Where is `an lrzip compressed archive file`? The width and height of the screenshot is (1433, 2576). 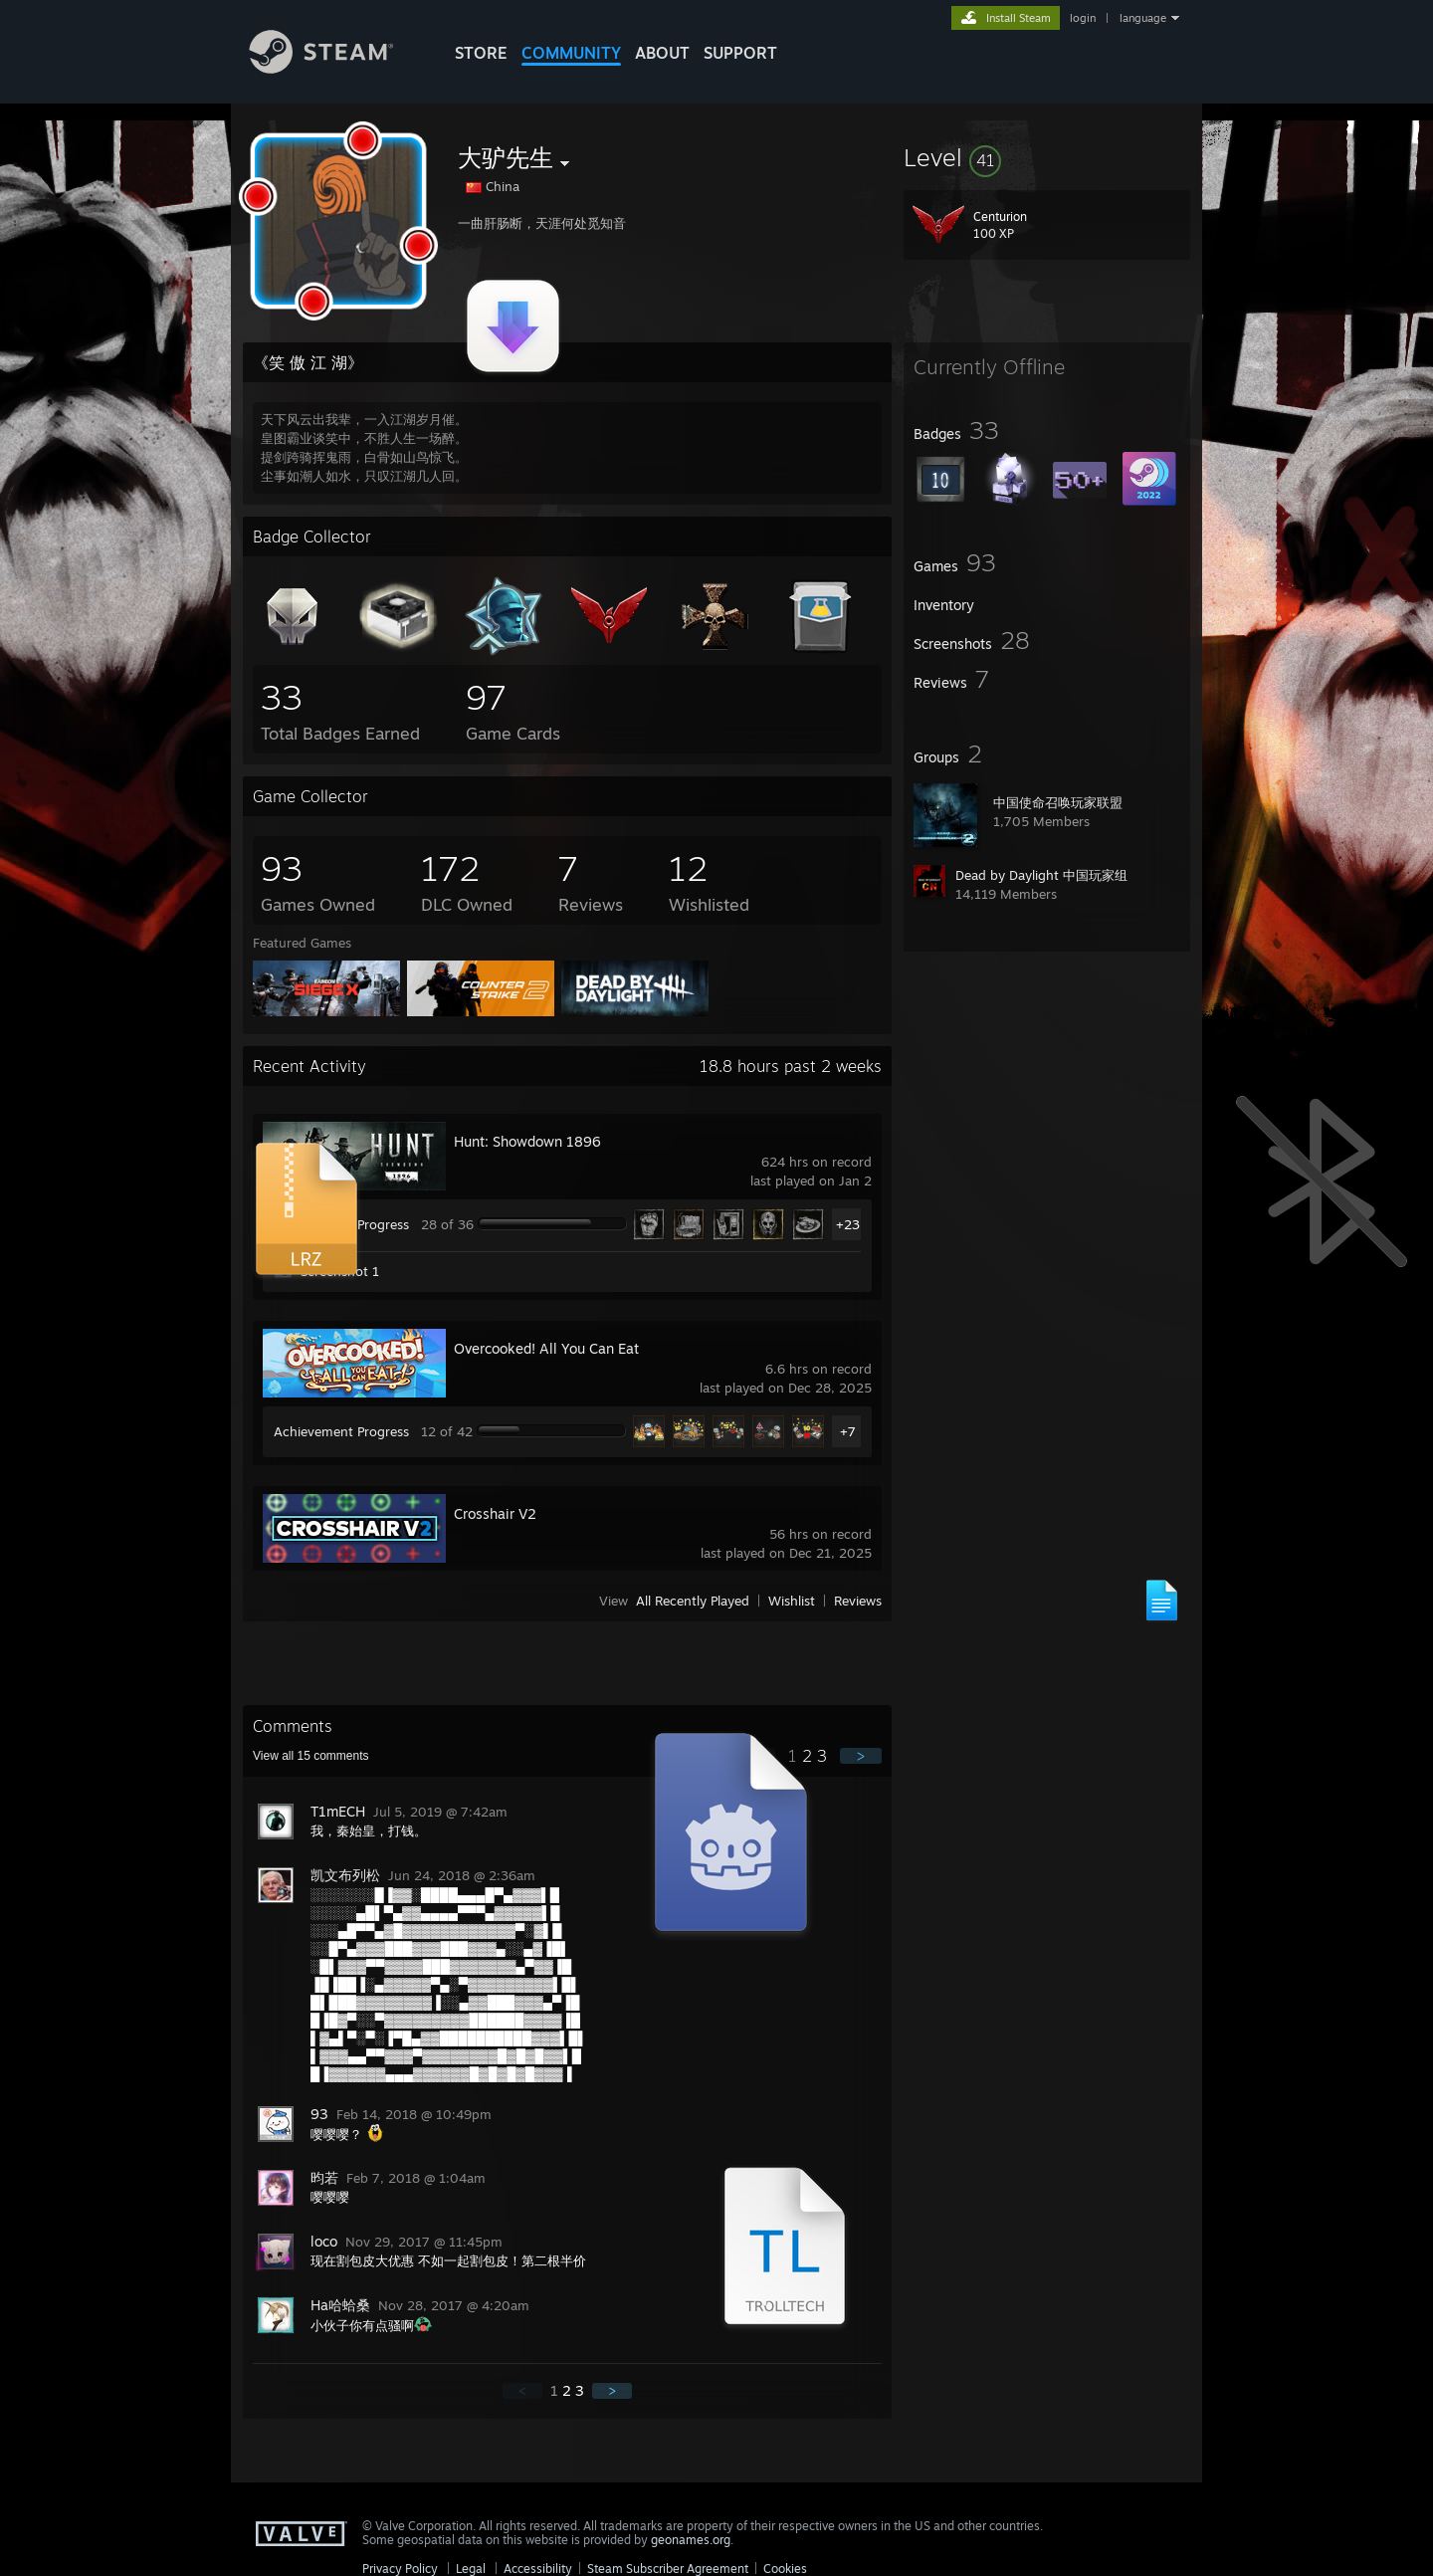
an lrzip compressed archive file is located at coordinates (307, 1211).